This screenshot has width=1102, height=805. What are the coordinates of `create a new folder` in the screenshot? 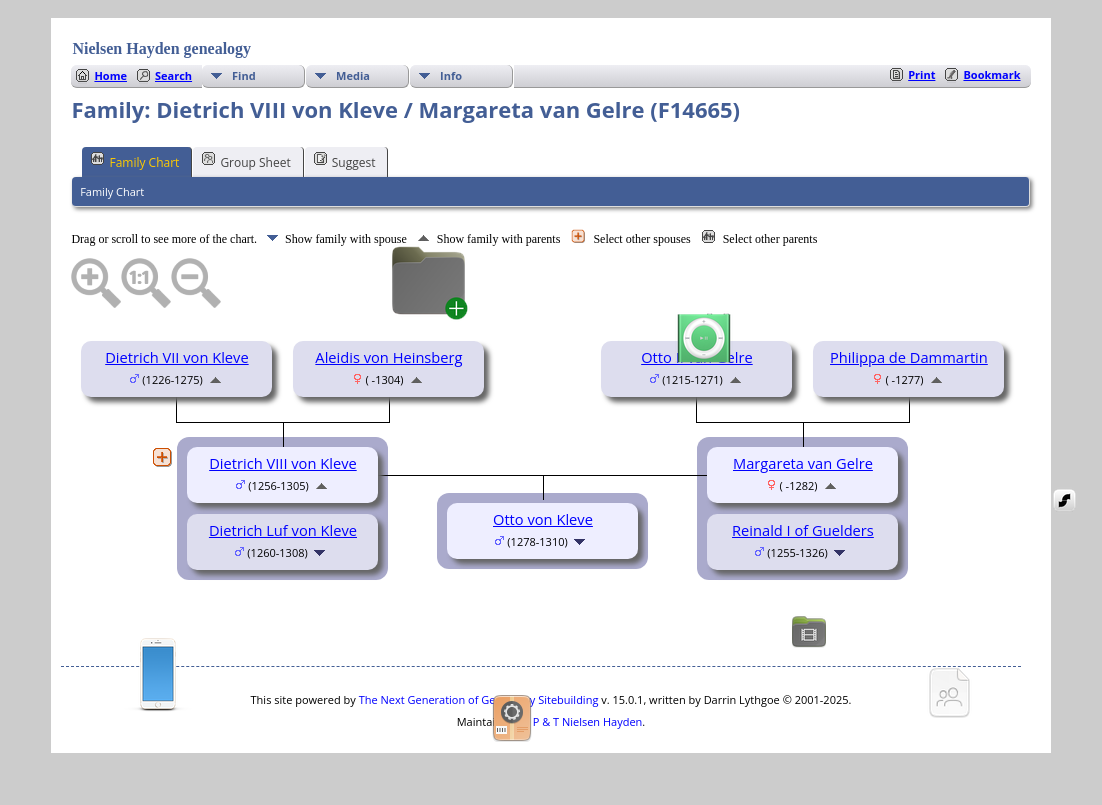 It's located at (428, 280).